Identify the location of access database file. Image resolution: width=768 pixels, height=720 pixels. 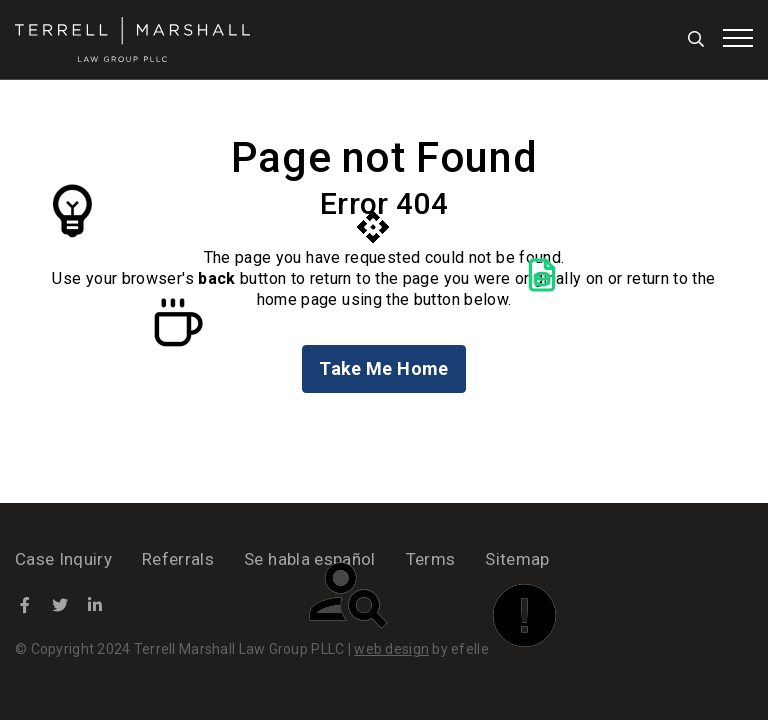
(542, 275).